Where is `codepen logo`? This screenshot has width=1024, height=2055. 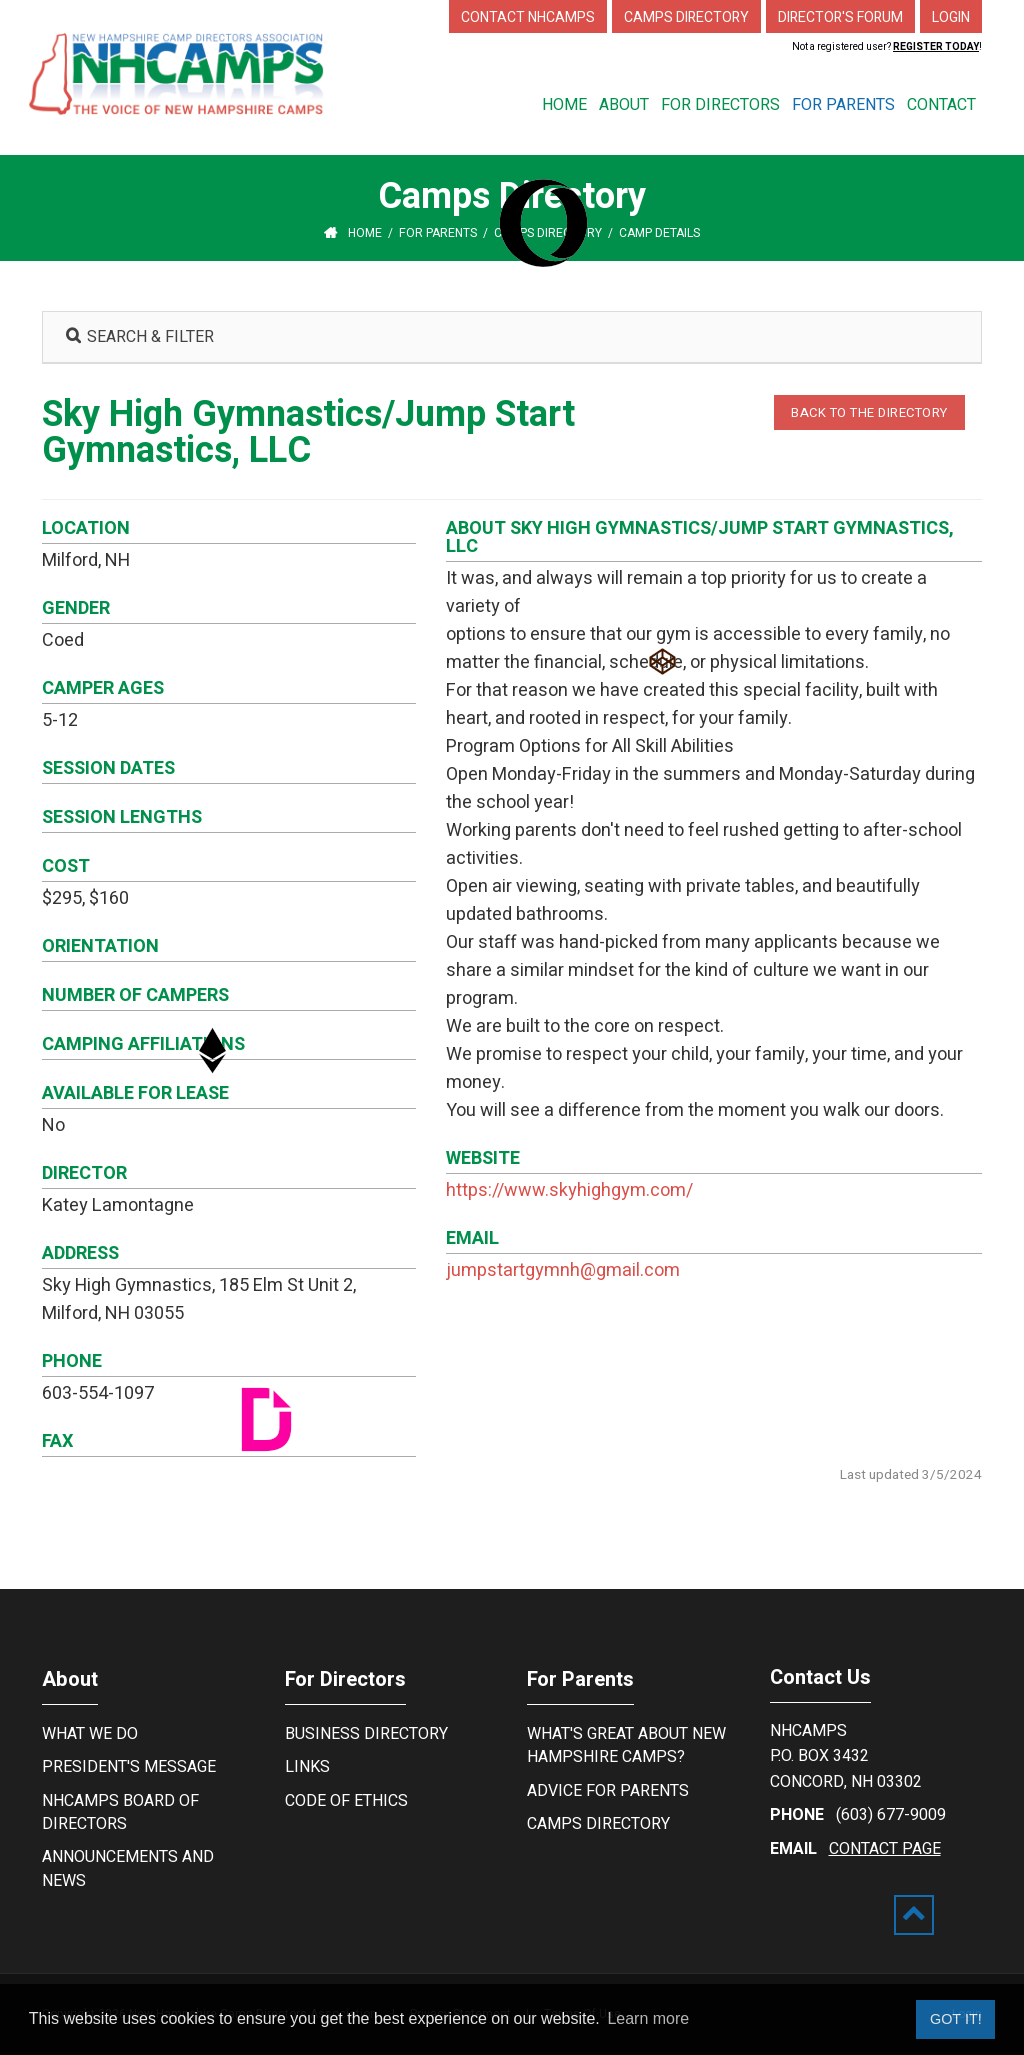
codepen logo is located at coordinates (662, 661).